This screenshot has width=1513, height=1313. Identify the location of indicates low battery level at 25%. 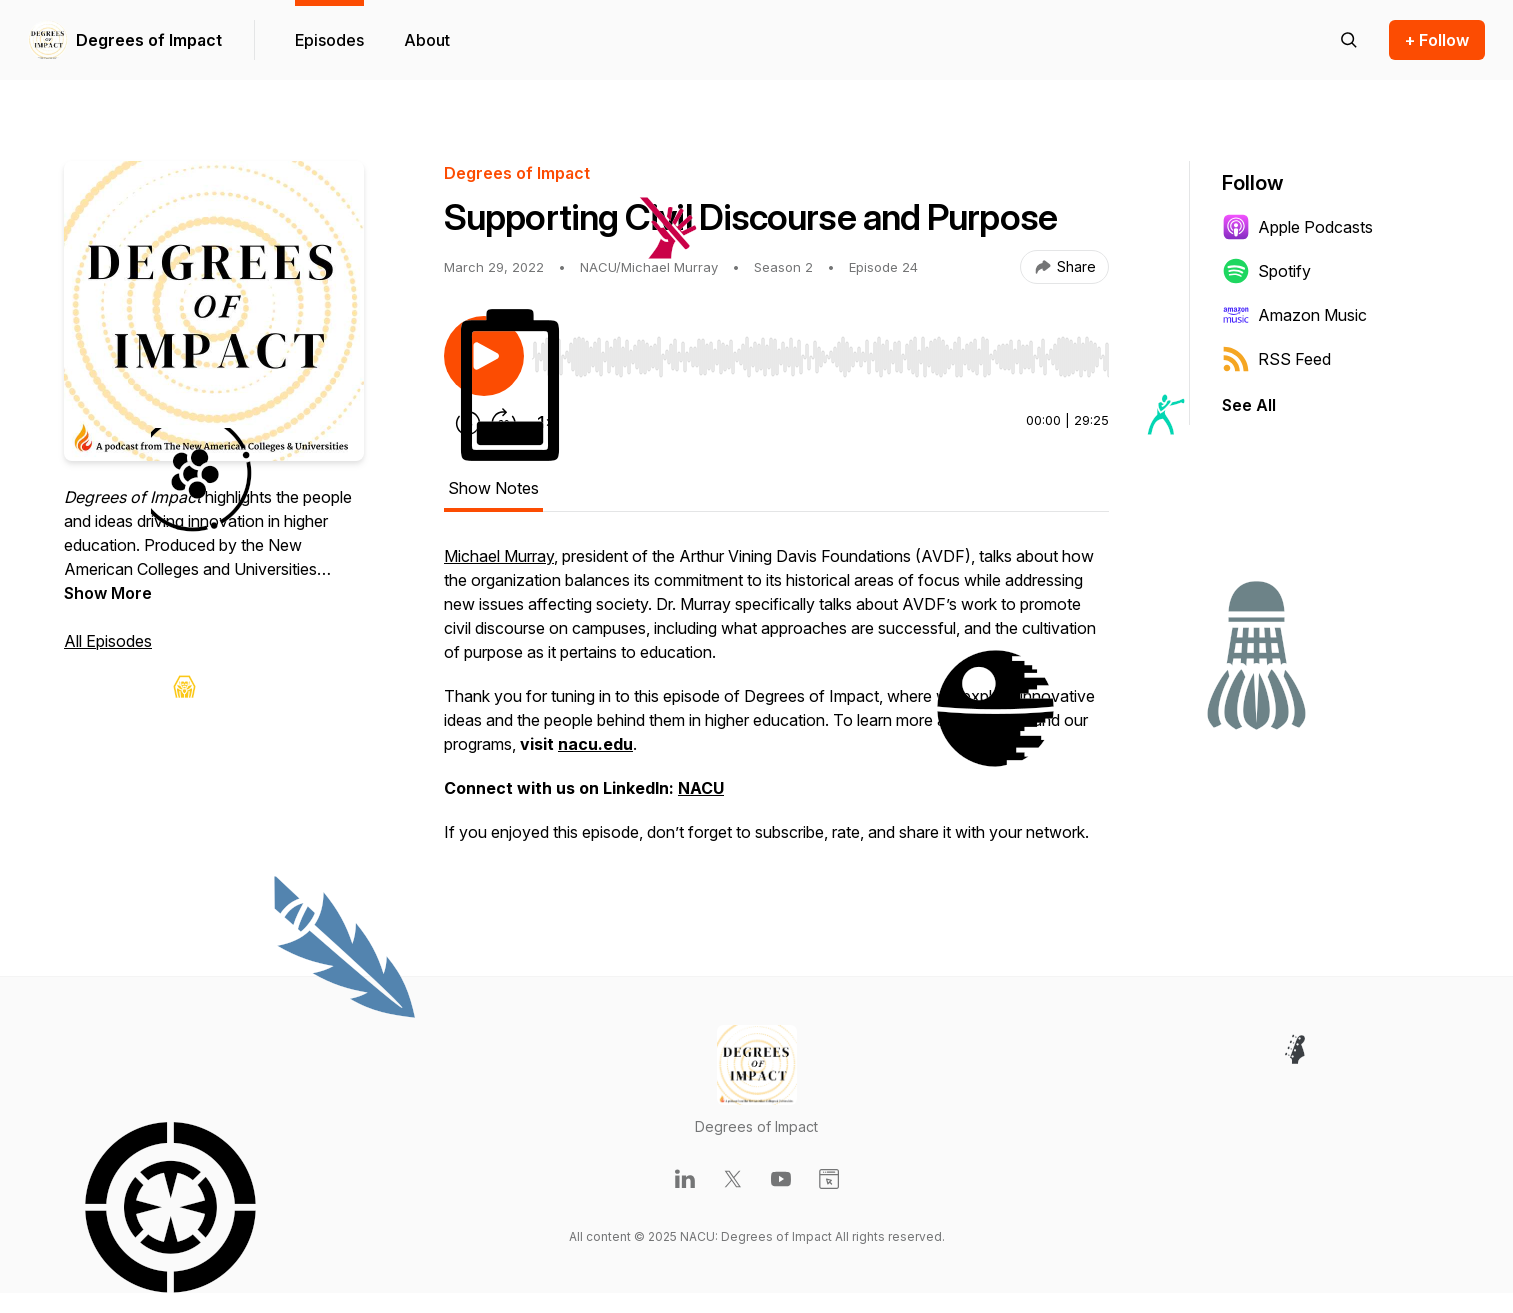
(510, 385).